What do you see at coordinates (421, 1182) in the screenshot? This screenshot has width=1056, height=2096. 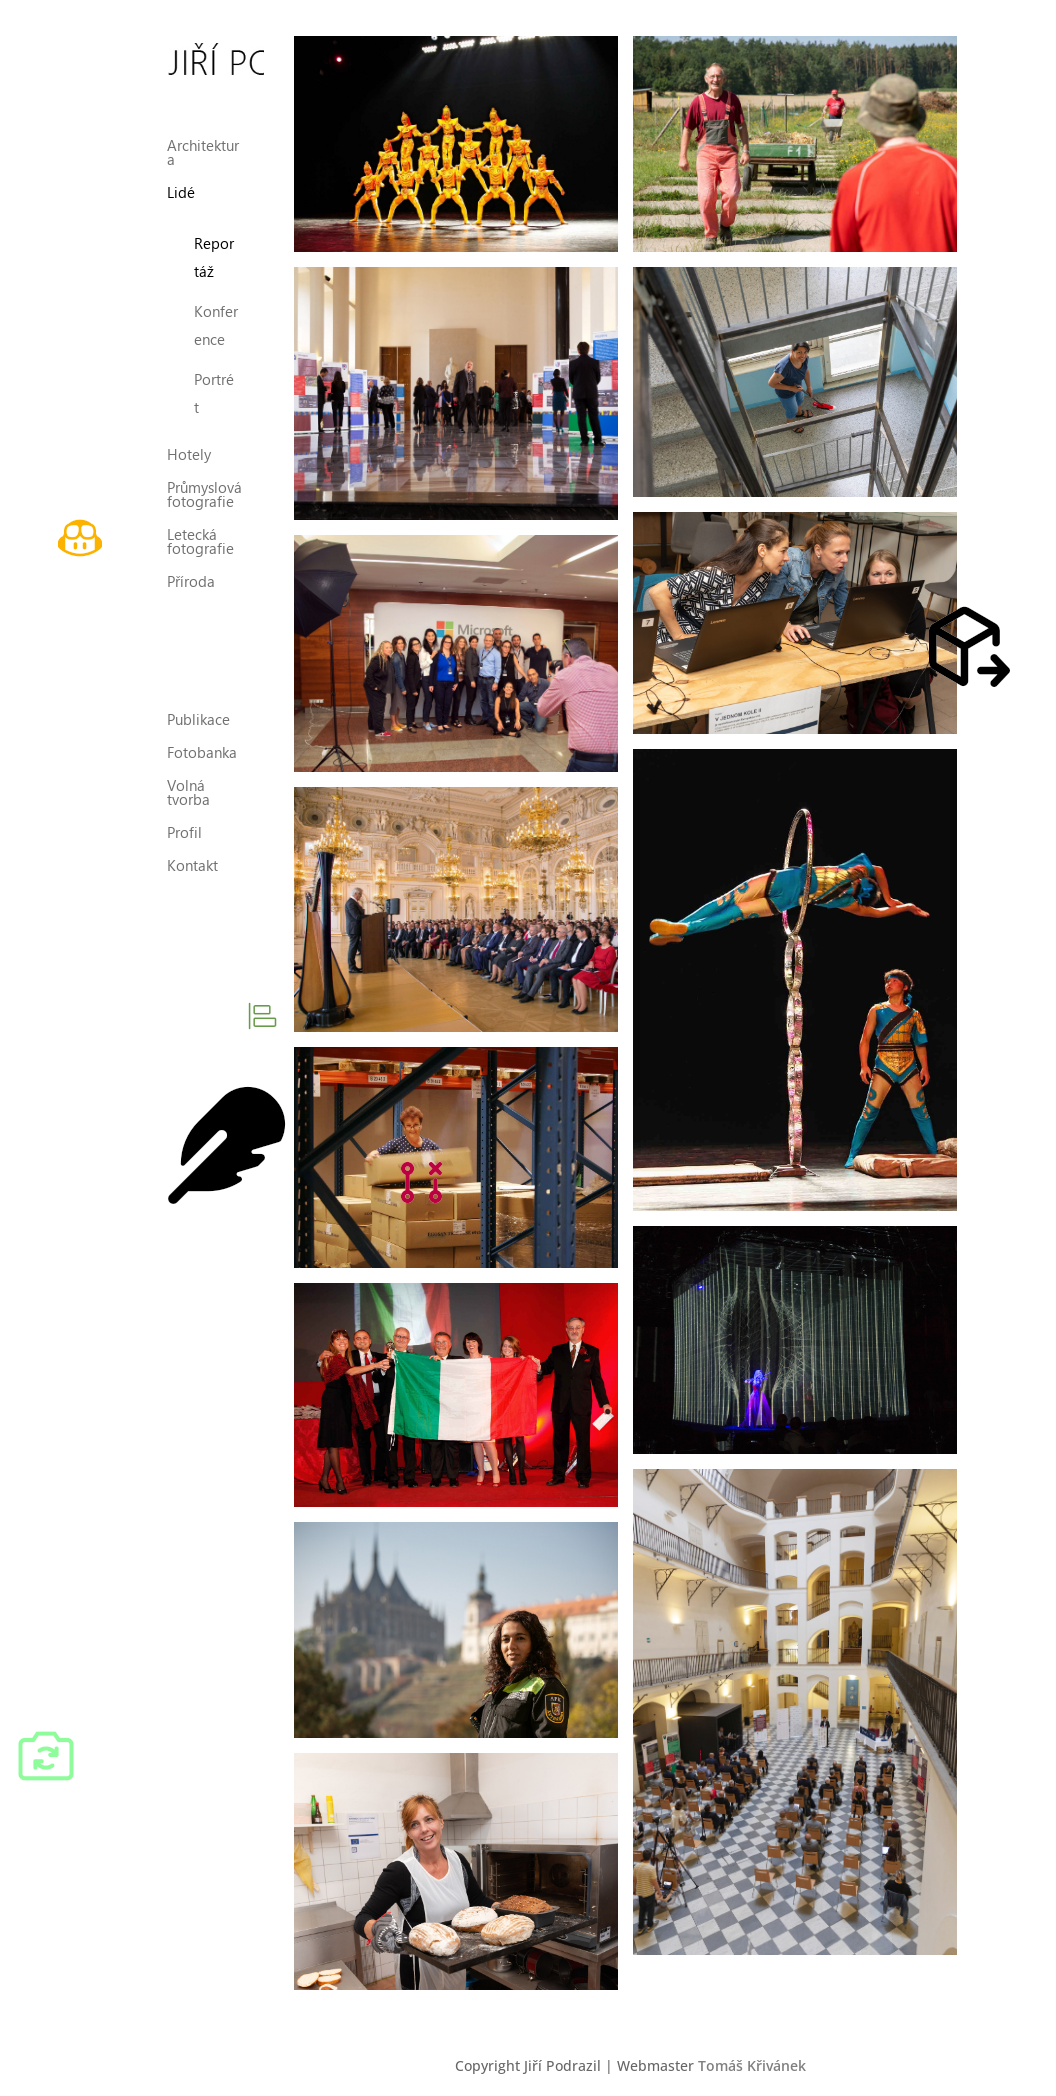 I see `indicates a closed or rejected pull request` at bounding box center [421, 1182].